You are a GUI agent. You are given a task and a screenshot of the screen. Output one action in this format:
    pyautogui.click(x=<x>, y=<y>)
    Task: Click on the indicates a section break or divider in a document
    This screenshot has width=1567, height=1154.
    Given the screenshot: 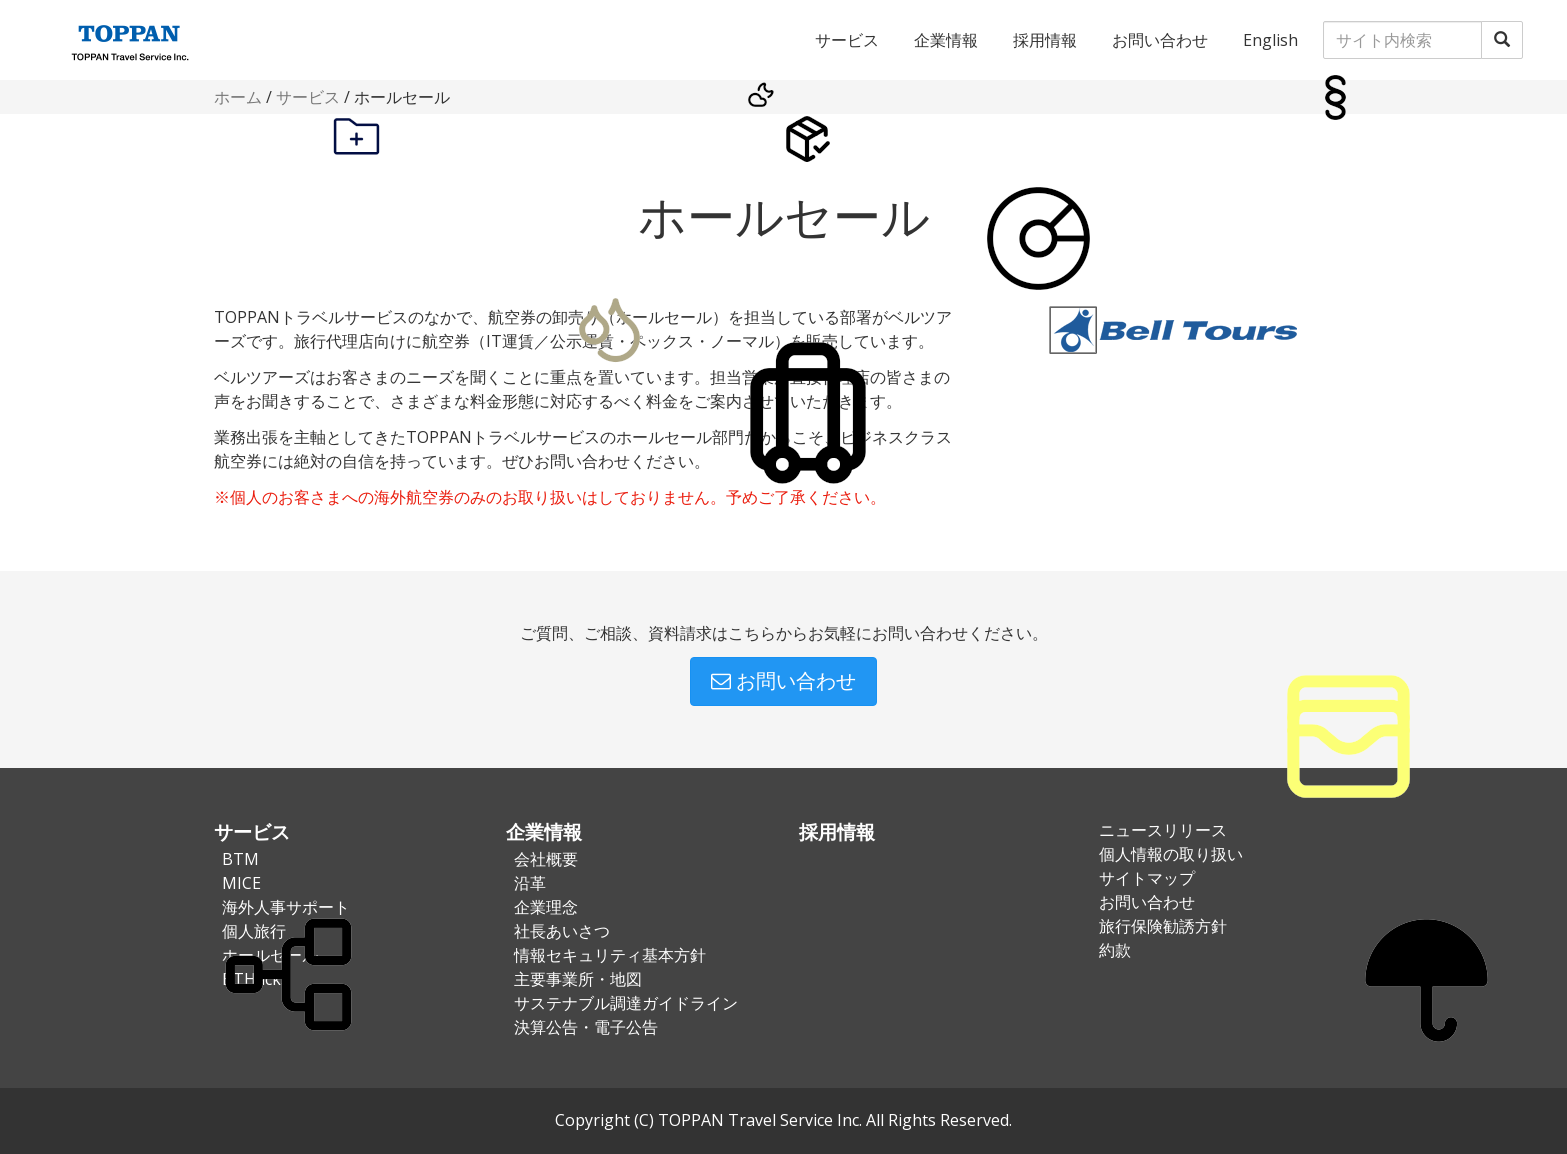 What is the action you would take?
    pyautogui.click(x=1335, y=97)
    